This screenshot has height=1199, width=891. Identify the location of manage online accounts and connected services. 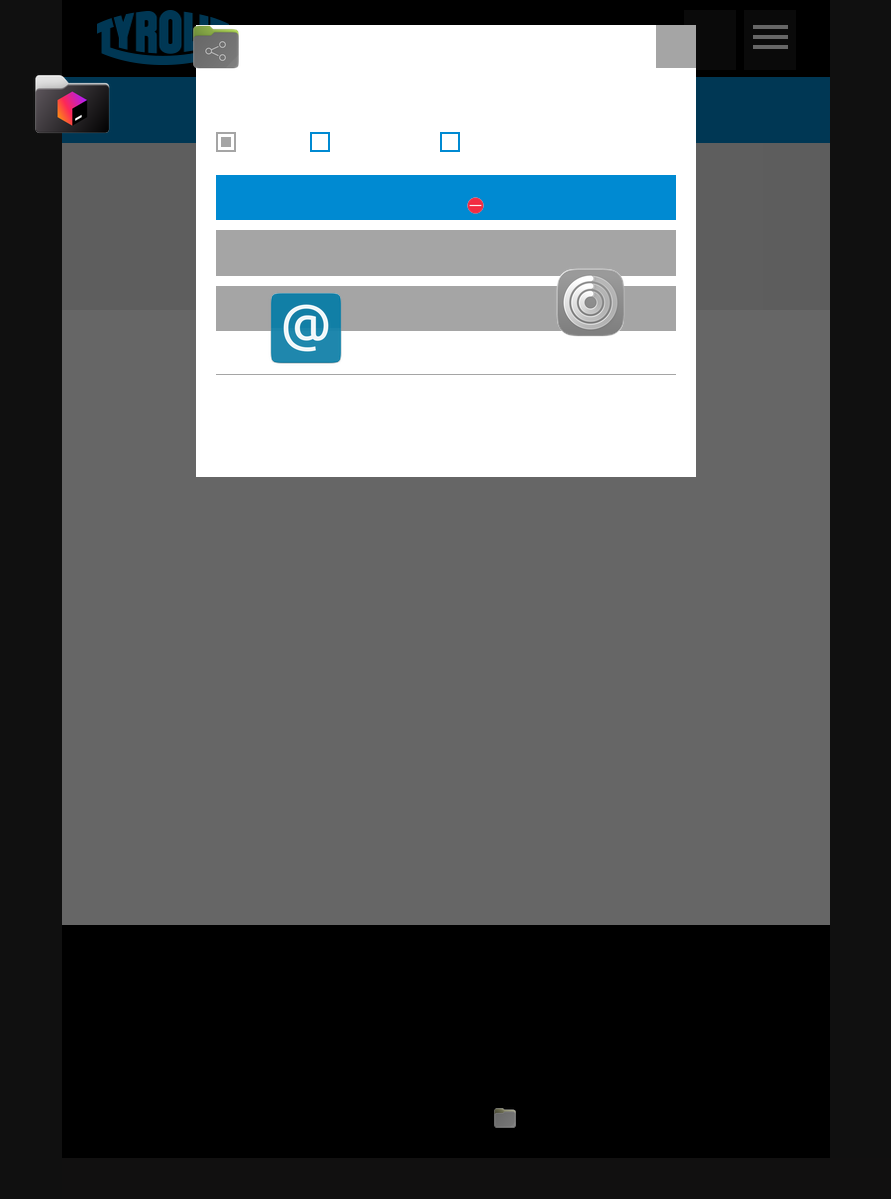
(306, 328).